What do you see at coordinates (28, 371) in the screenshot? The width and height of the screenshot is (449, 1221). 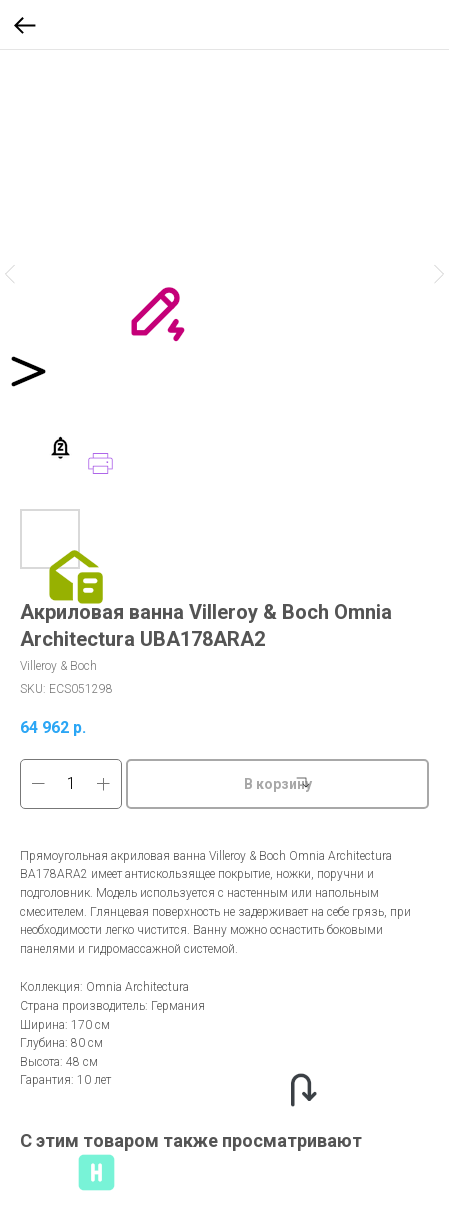 I see `navigate to the next item or page` at bounding box center [28, 371].